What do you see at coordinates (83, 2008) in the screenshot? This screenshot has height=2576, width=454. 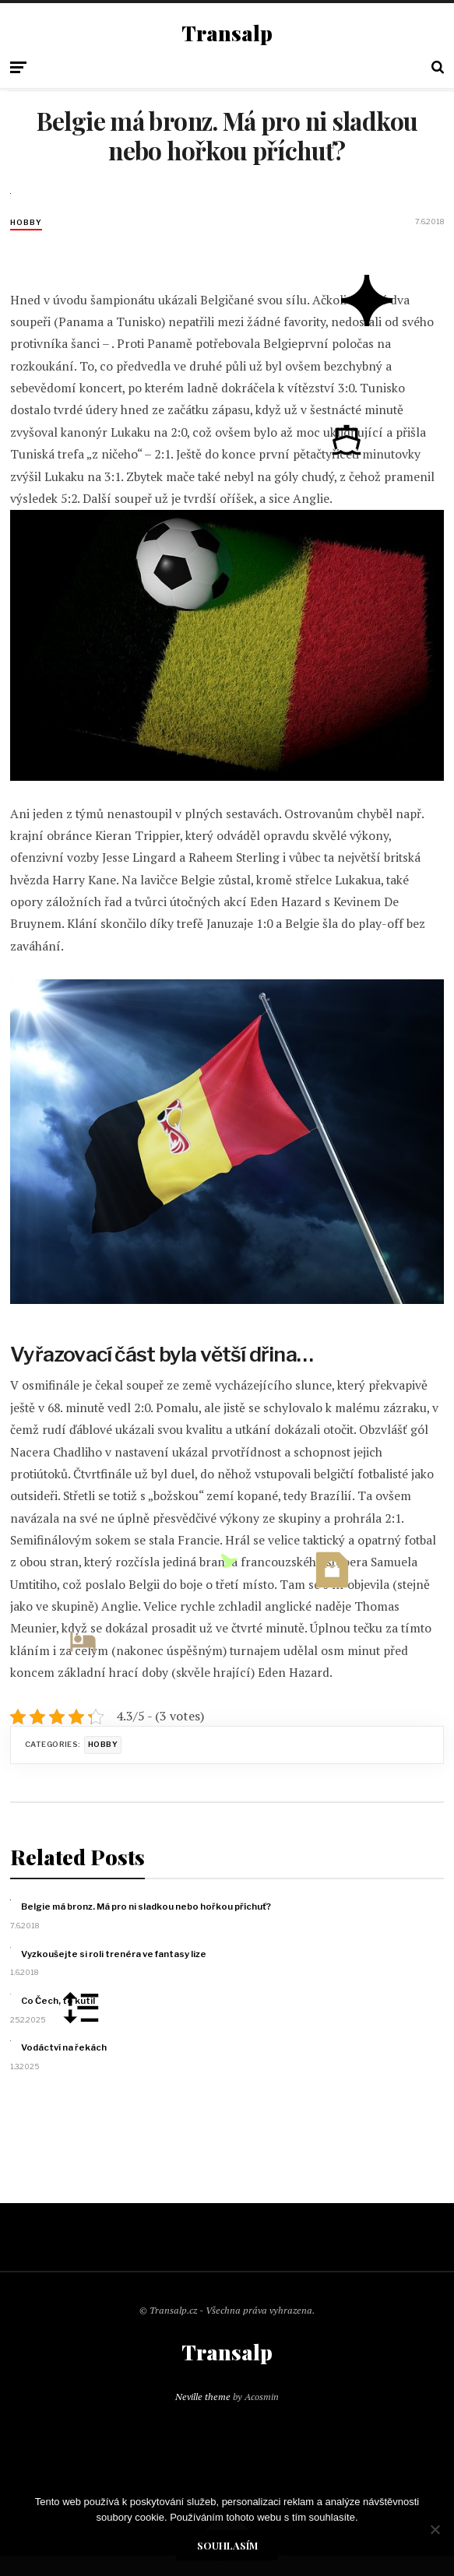 I see `adjust line height or text spacing` at bounding box center [83, 2008].